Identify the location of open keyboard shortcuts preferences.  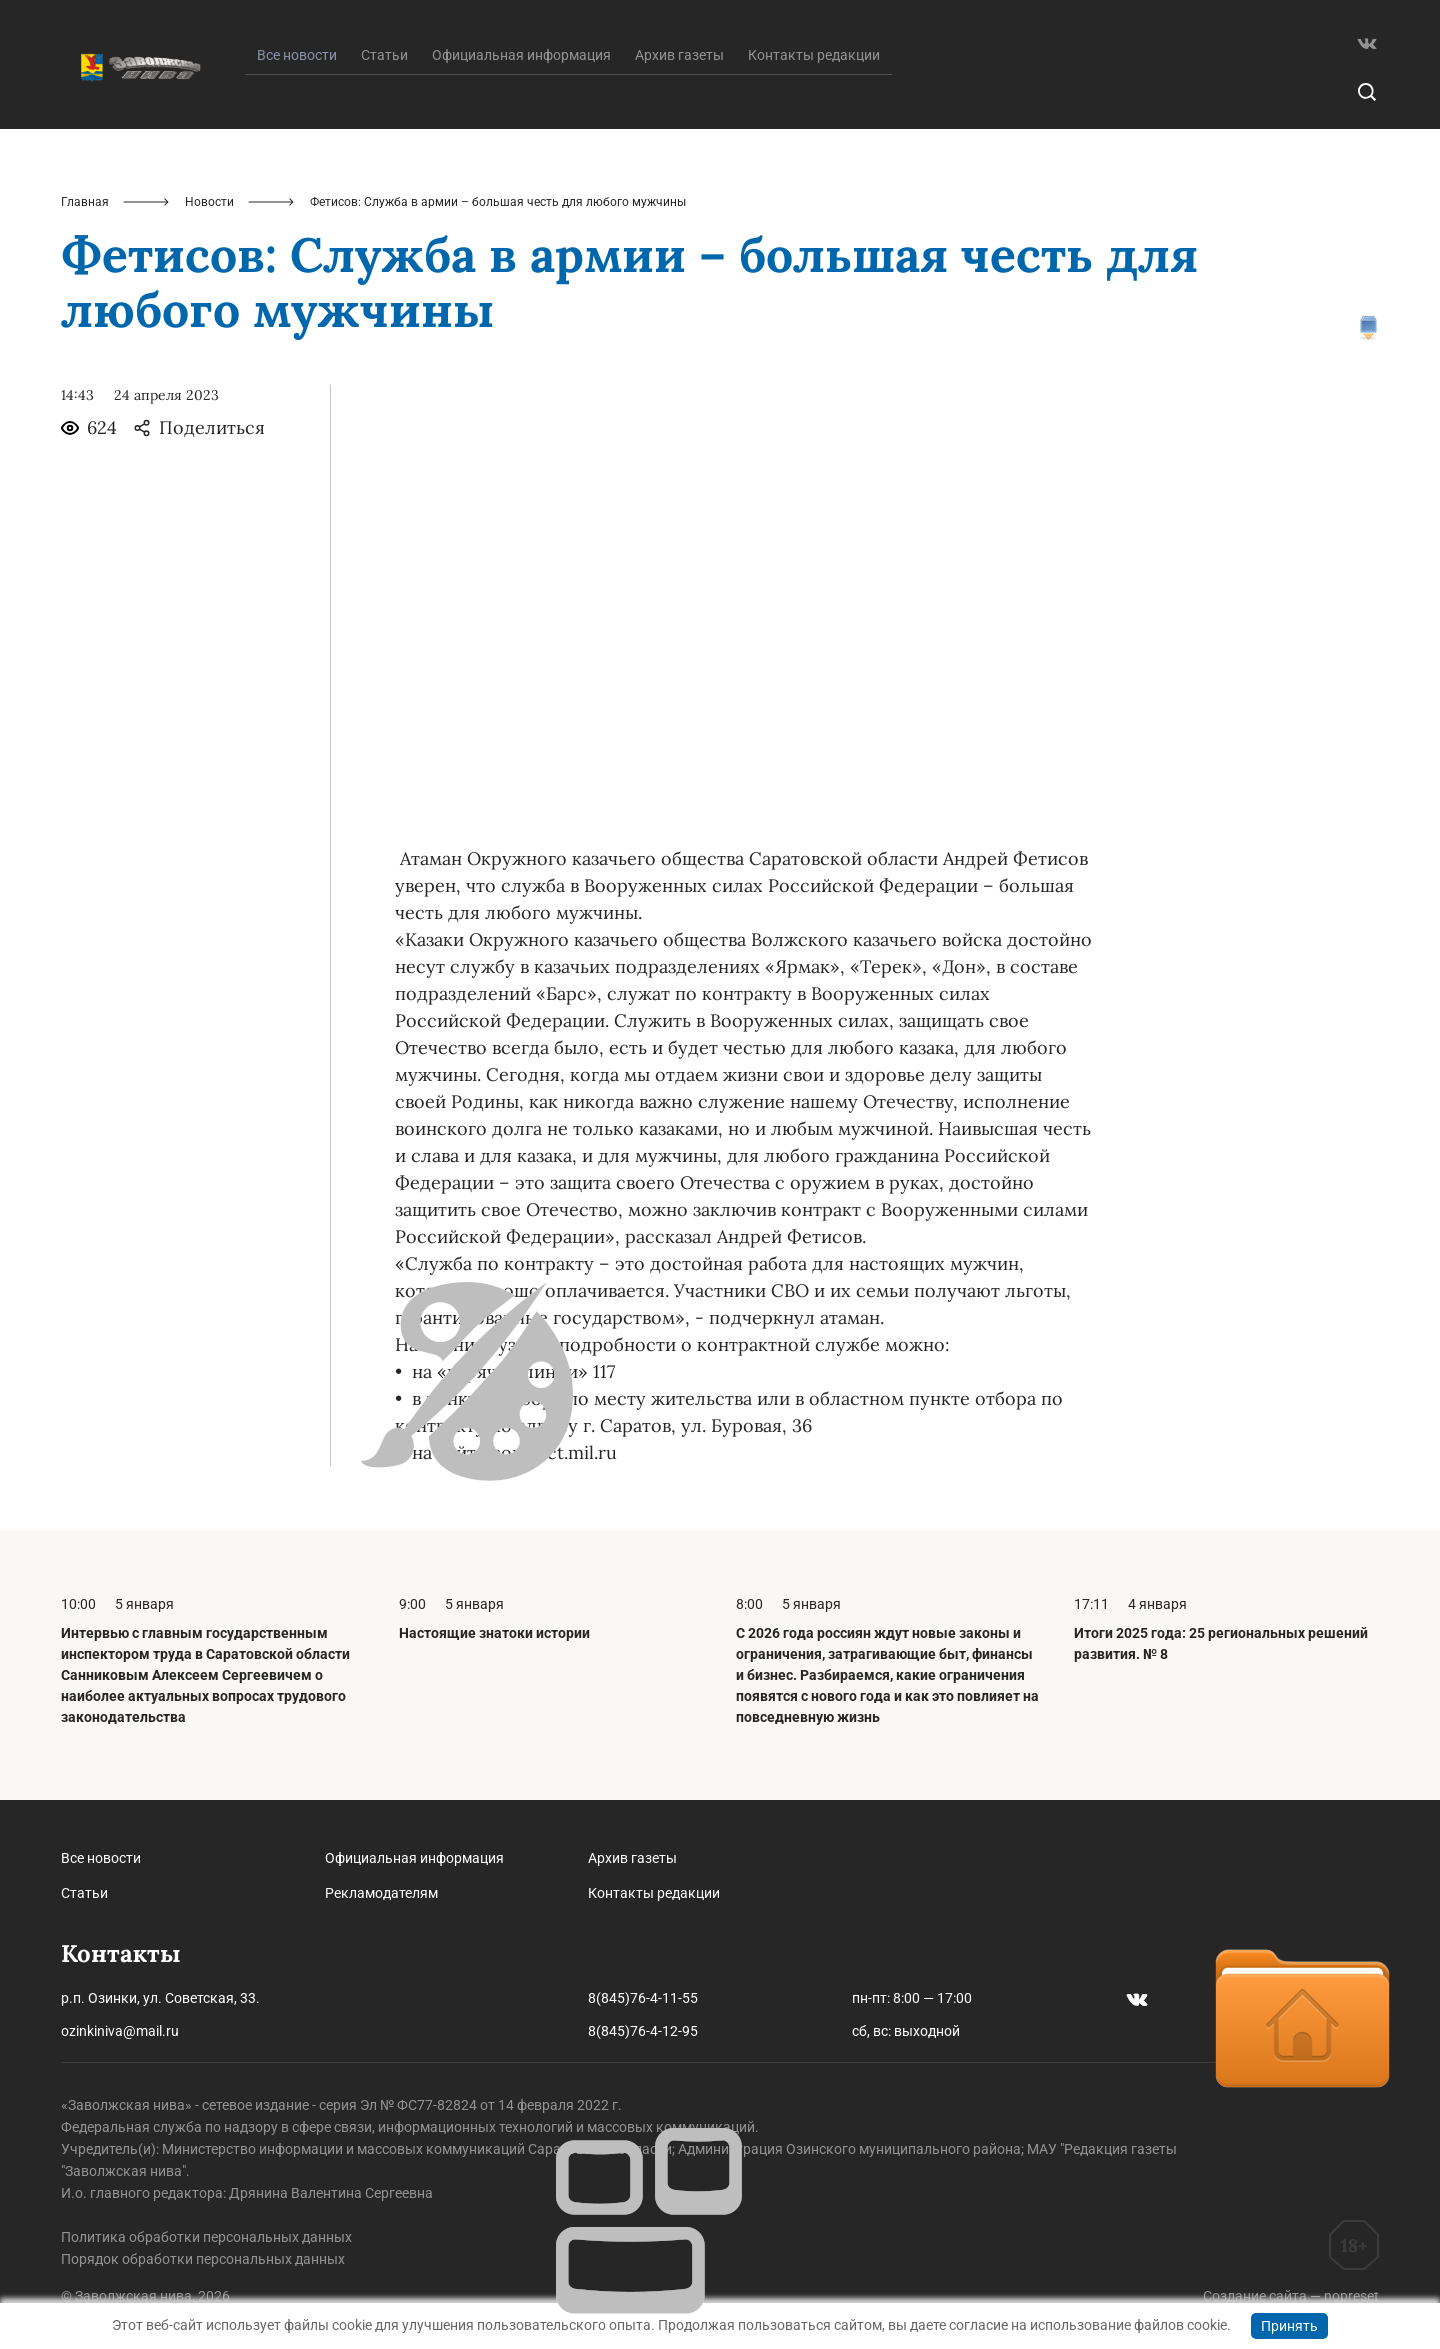
(655, 2227).